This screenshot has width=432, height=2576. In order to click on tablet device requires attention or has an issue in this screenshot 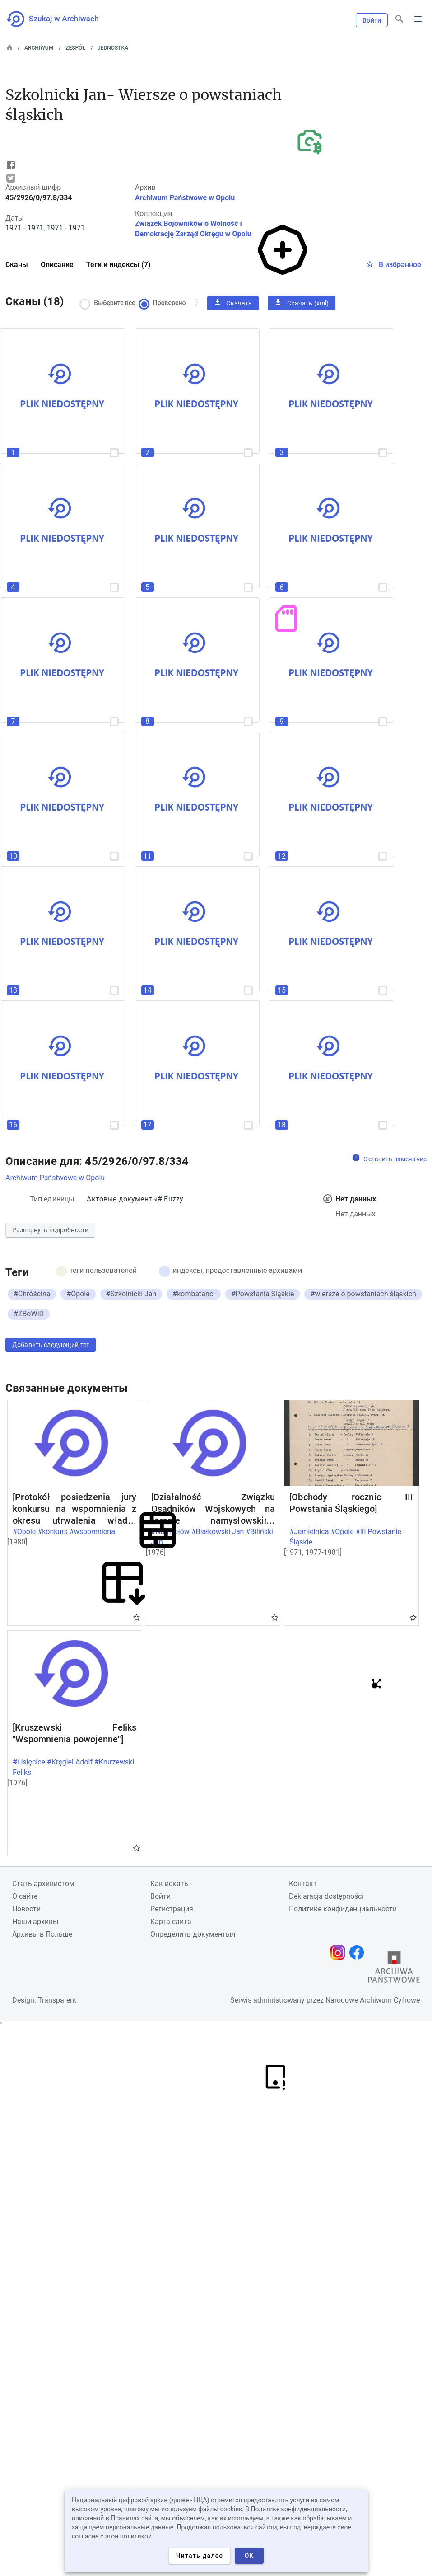, I will do `click(275, 2077)`.